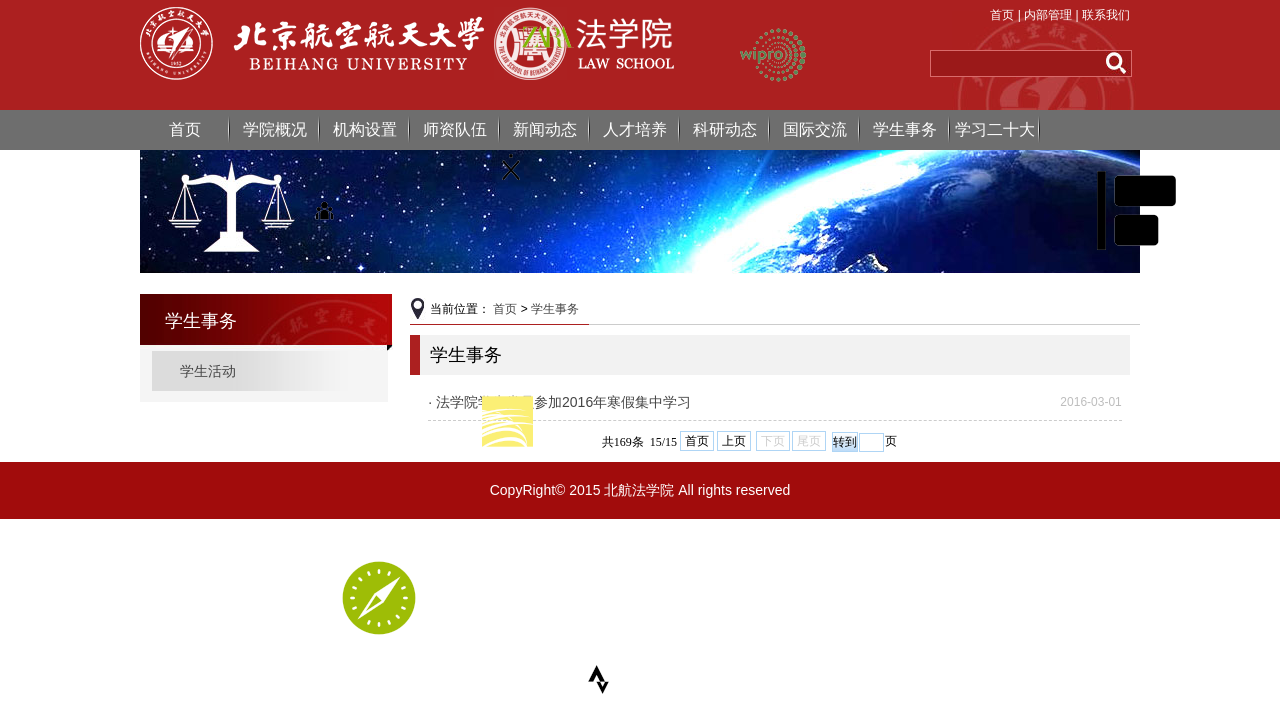  What do you see at coordinates (379, 598) in the screenshot?
I see `open Safari web browser` at bounding box center [379, 598].